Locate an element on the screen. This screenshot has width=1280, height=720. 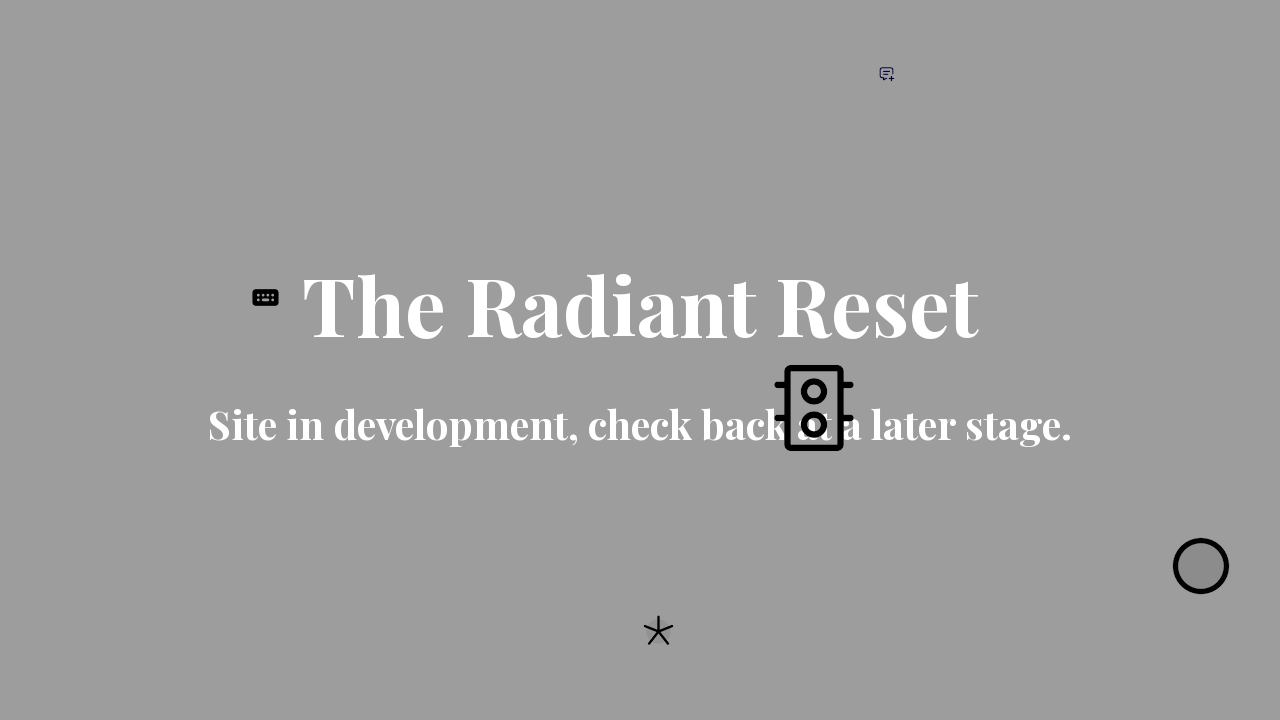
camera lens or photography mode is located at coordinates (1201, 566).